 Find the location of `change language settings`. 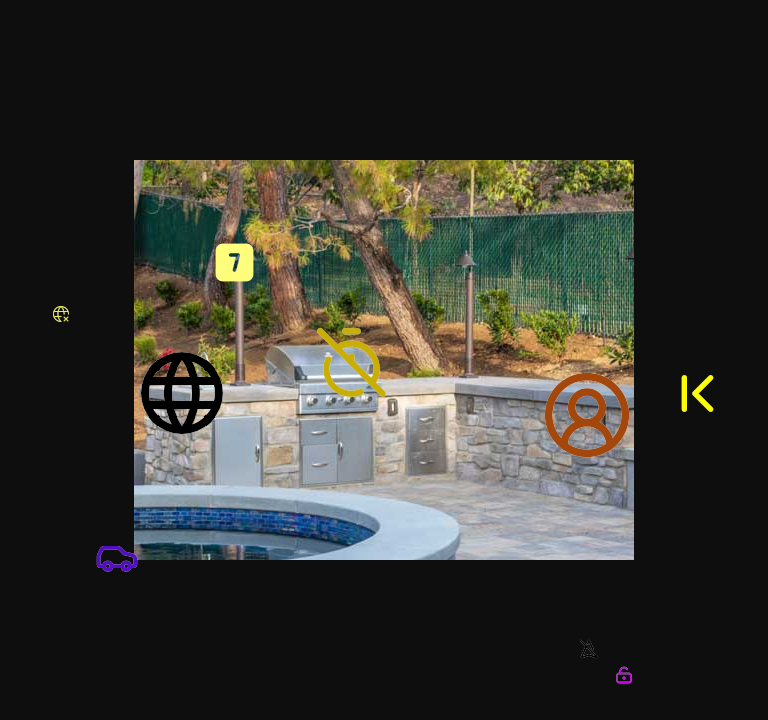

change language settings is located at coordinates (182, 393).